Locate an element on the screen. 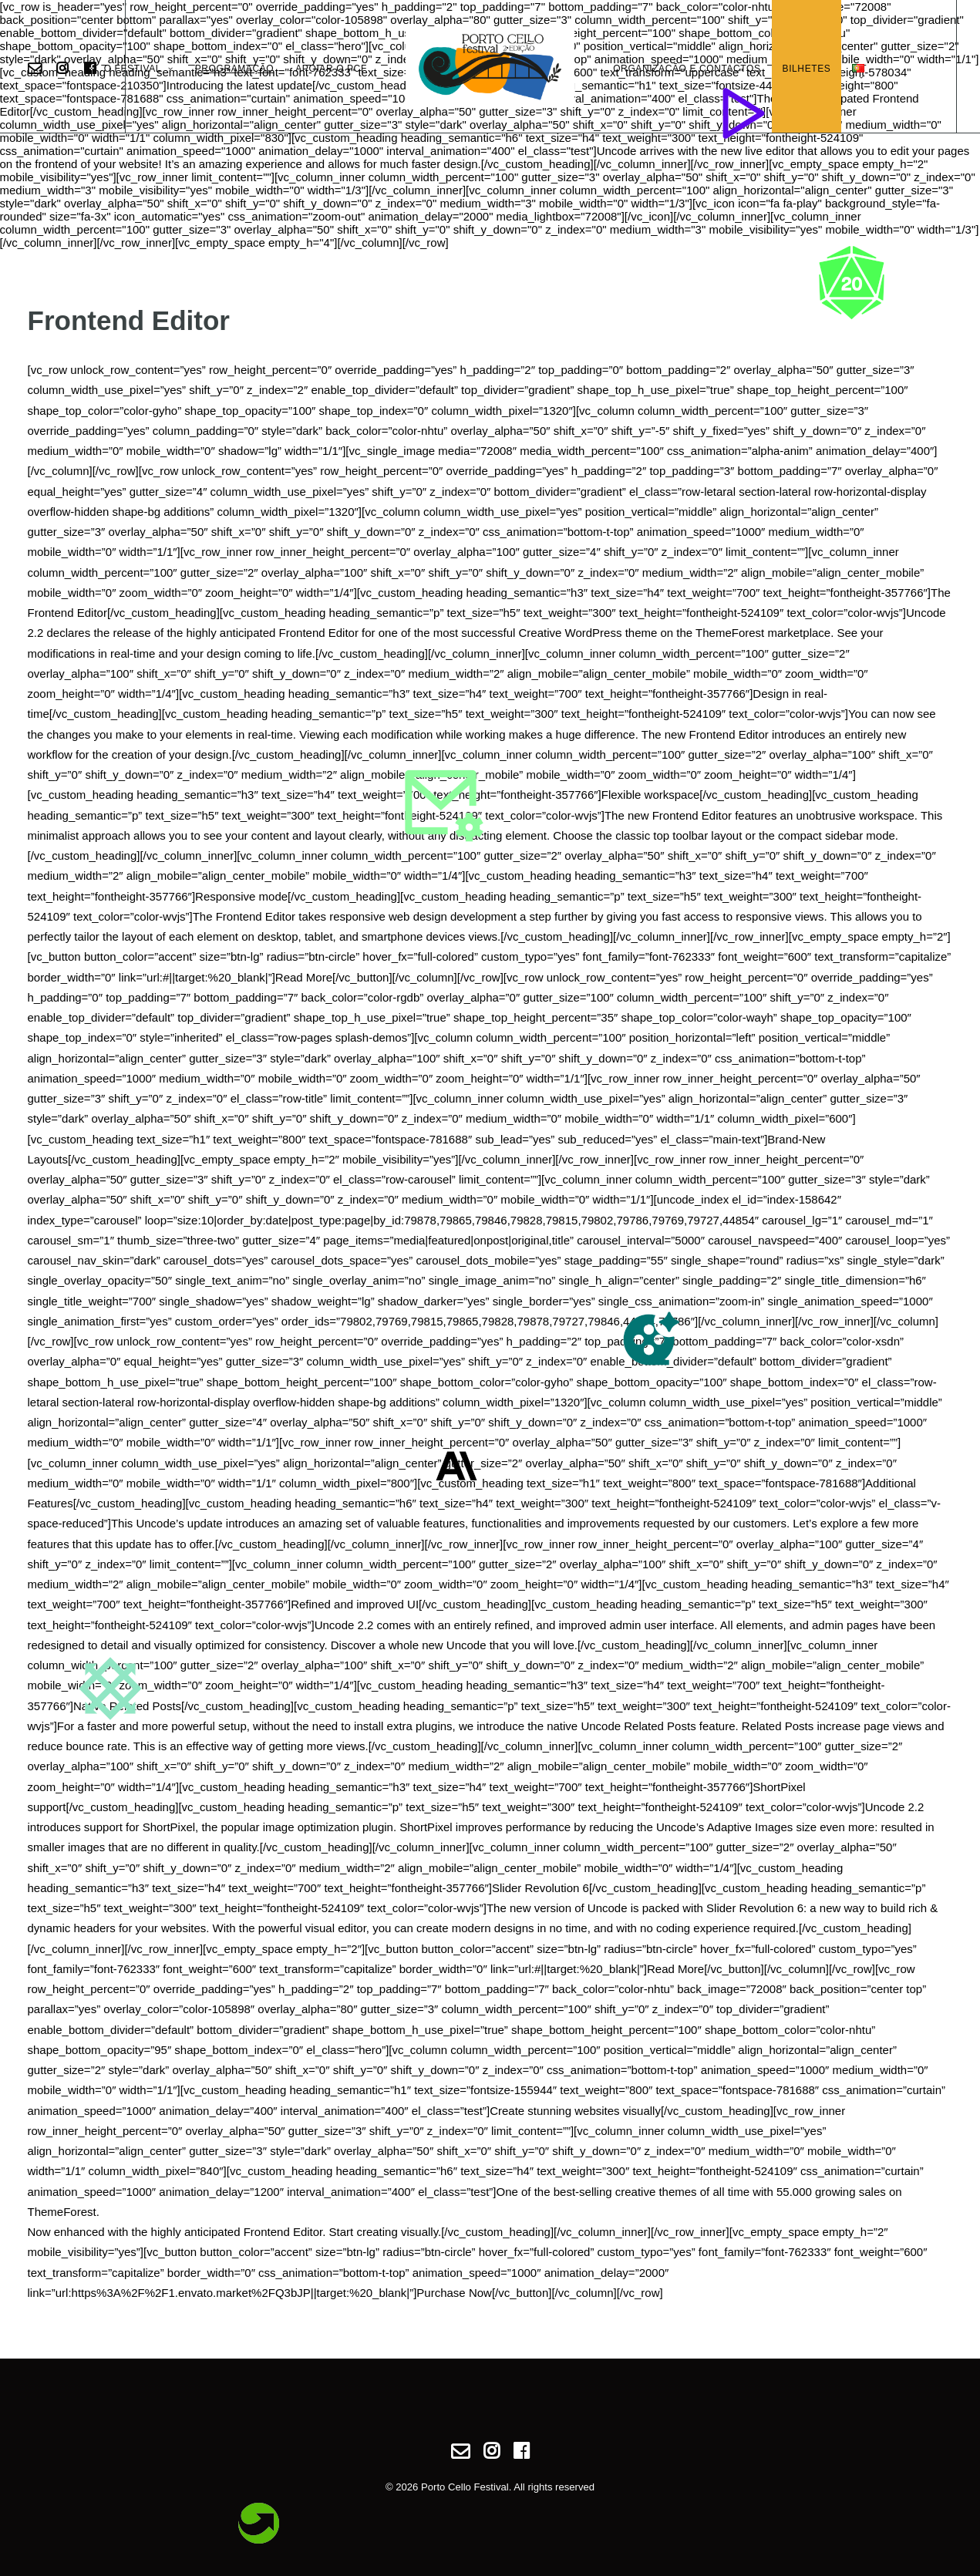 The width and height of the screenshot is (980, 2576). visit portableapps.com website is located at coordinates (258, 2523).